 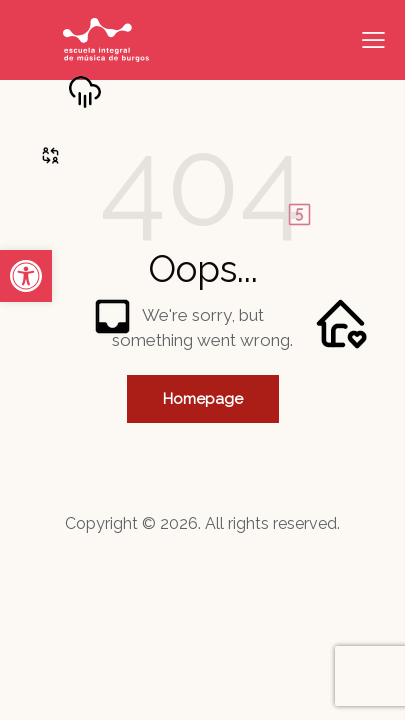 What do you see at coordinates (299, 214) in the screenshot?
I see `indicates step 5 in a numbered sequence` at bounding box center [299, 214].